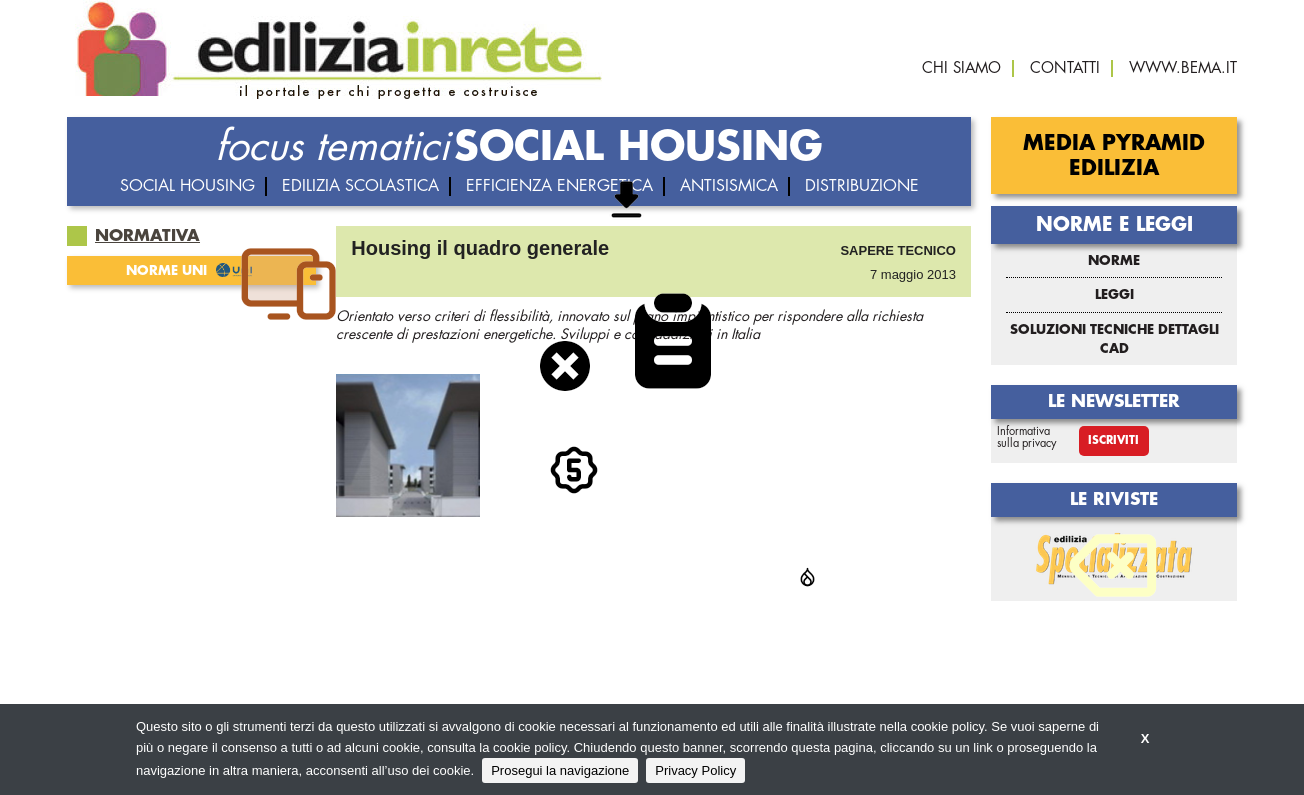 This screenshot has height=795, width=1304. I want to click on download a file or content, so click(626, 200).